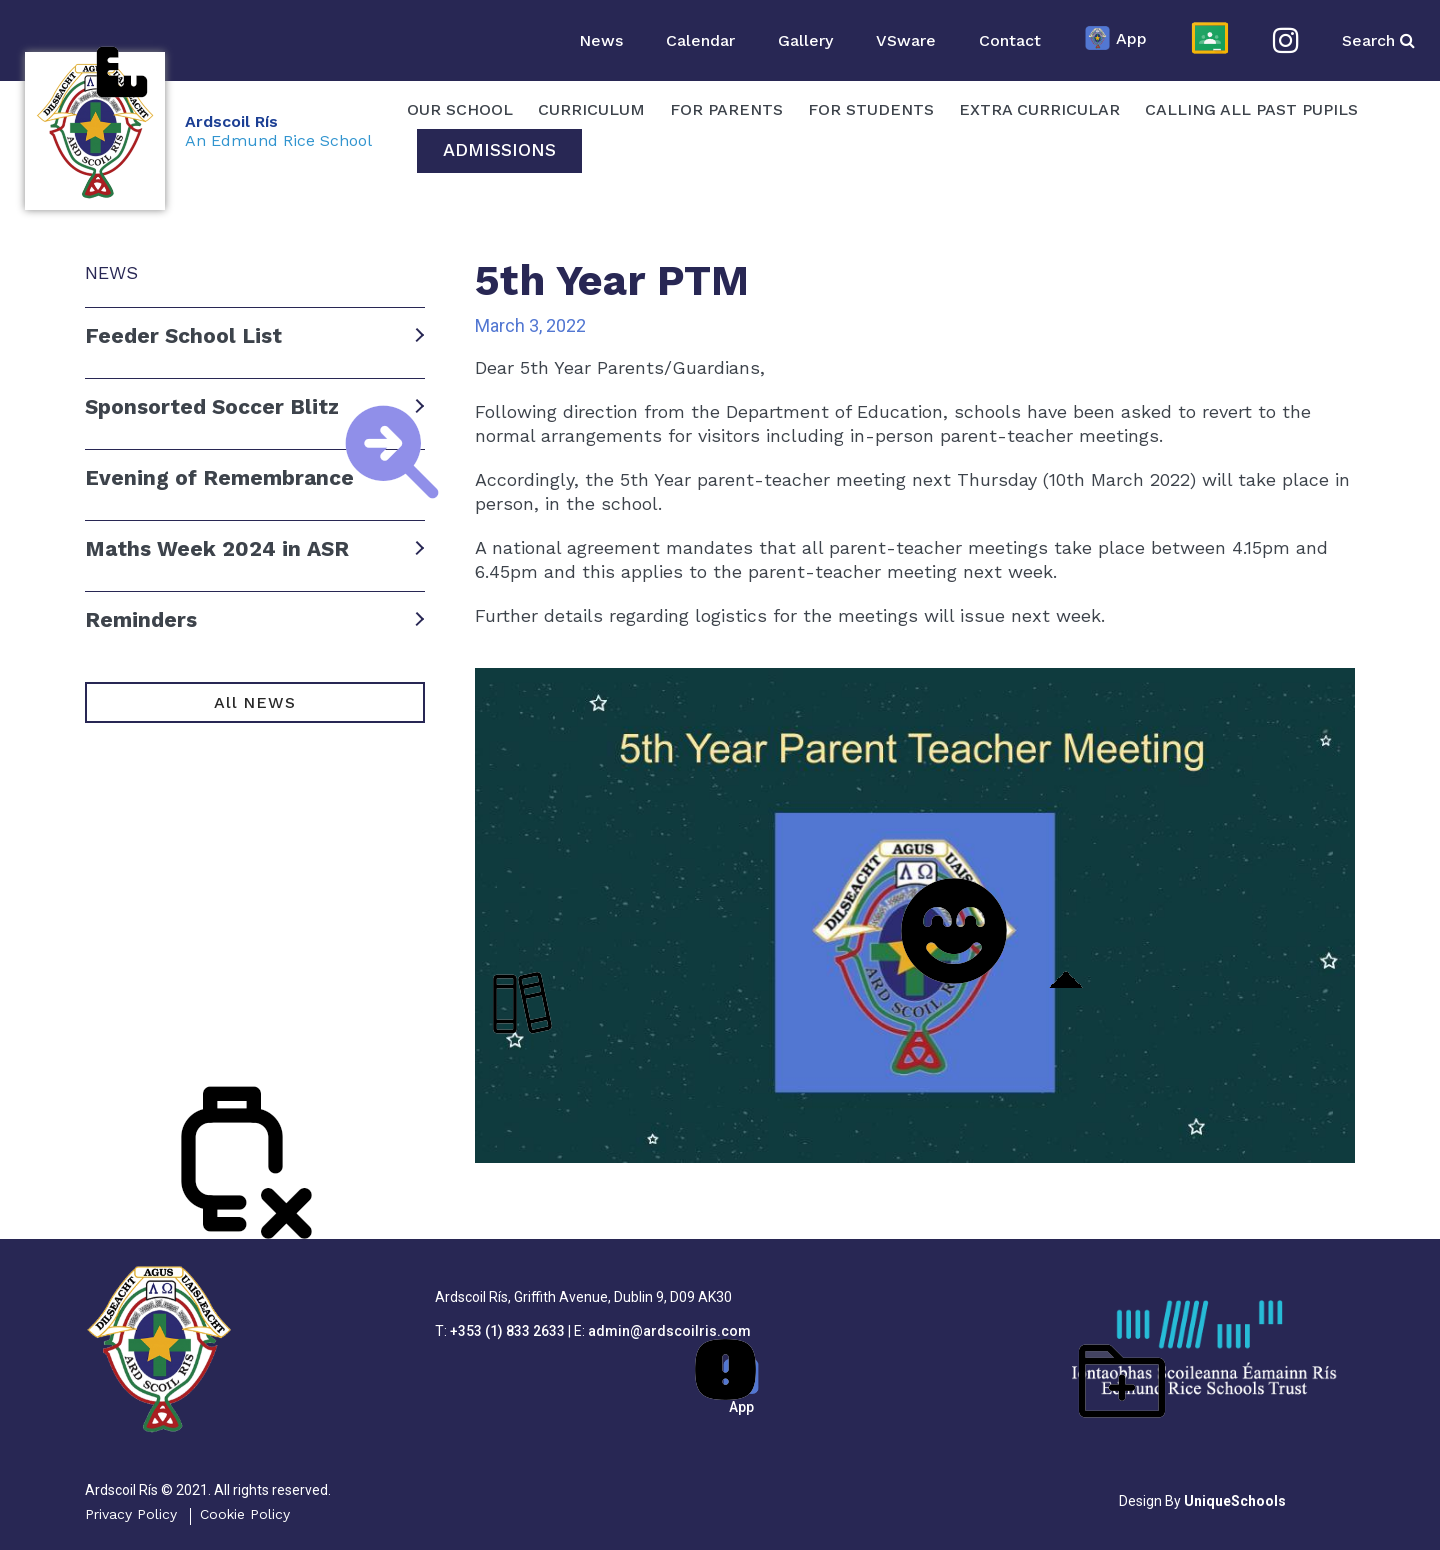 This screenshot has height=1550, width=1440. I want to click on create a new folder, so click(1122, 1381).